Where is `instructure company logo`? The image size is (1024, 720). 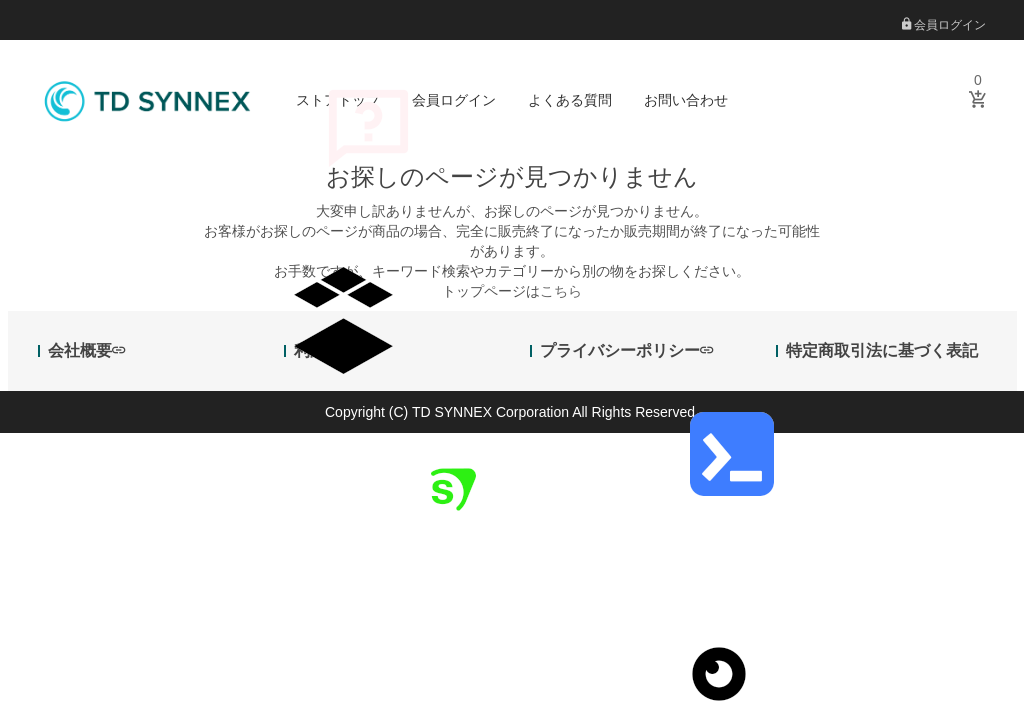 instructure company logo is located at coordinates (343, 320).